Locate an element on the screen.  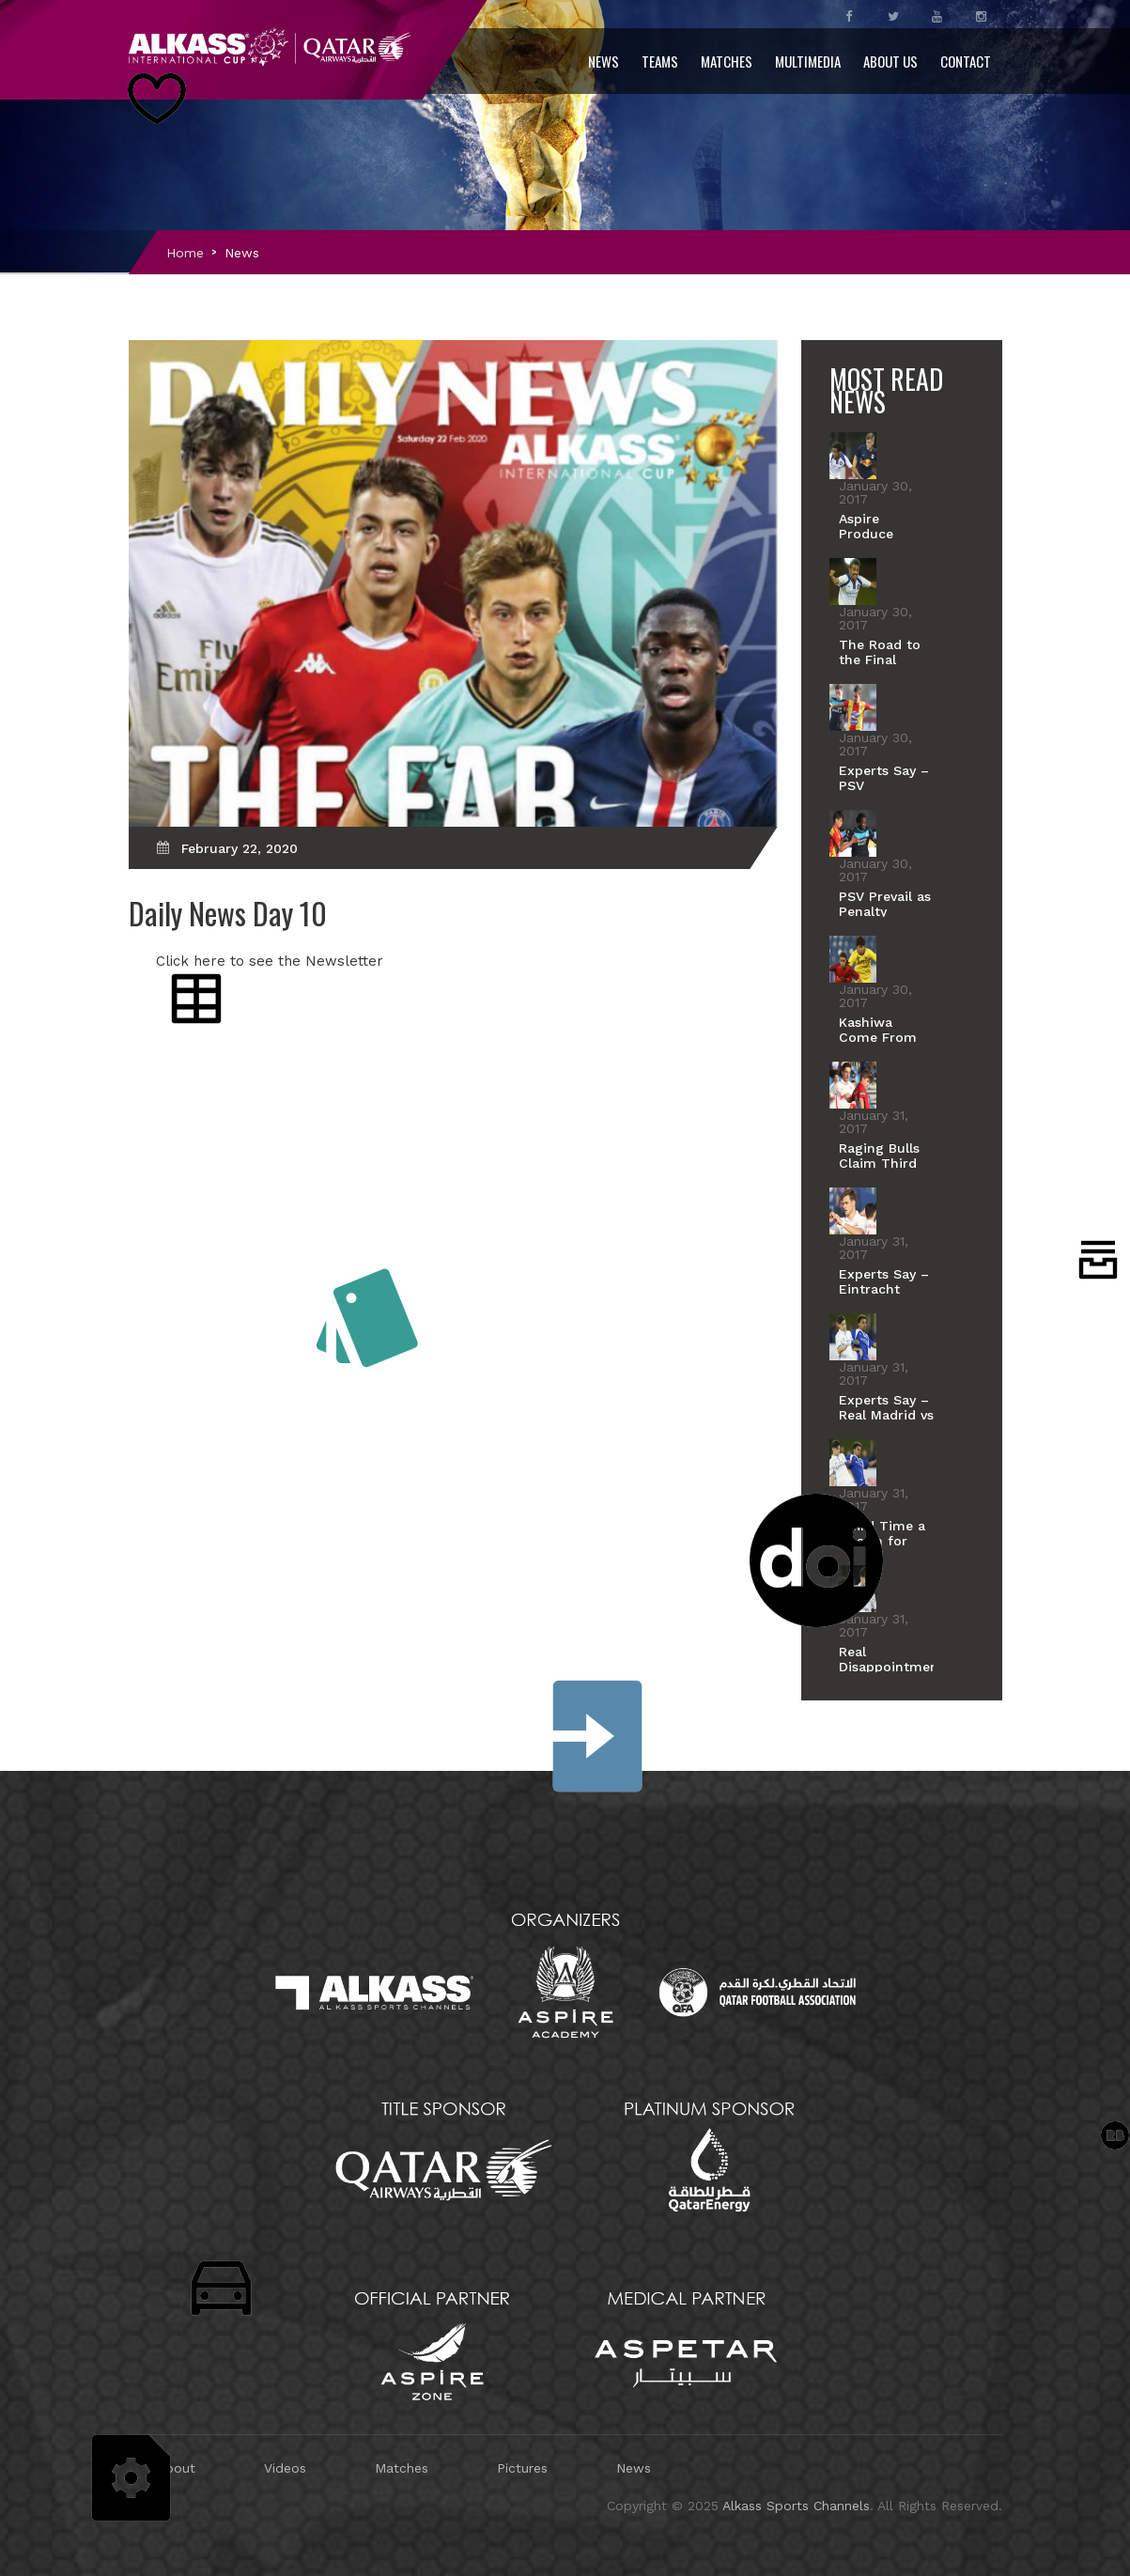
insert a table into the document is located at coordinates (196, 999).